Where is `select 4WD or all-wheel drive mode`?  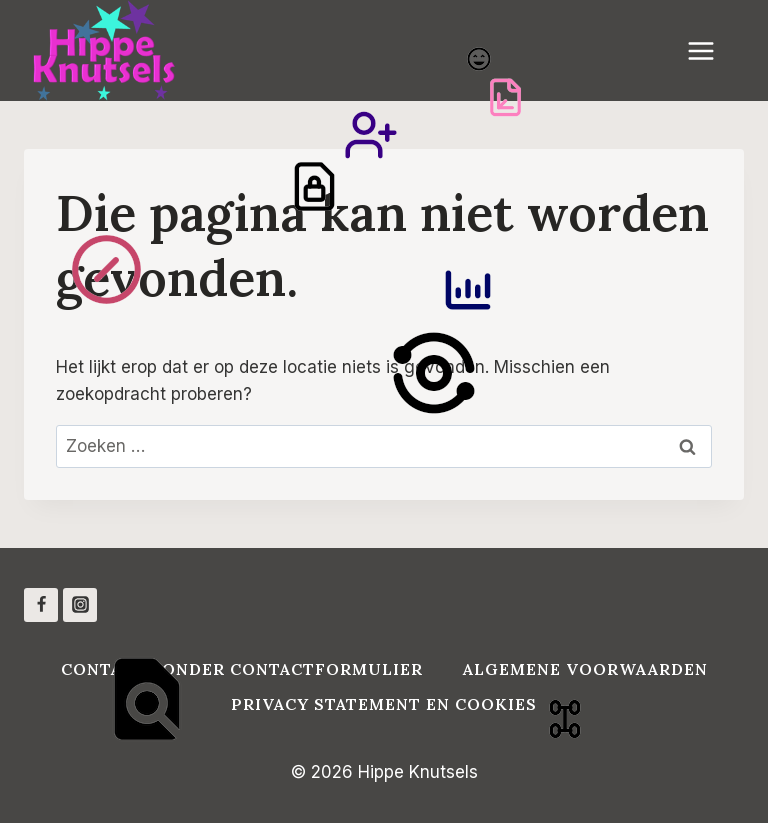 select 4WD or all-wheel drive mode is located at coordinates (565, 719).